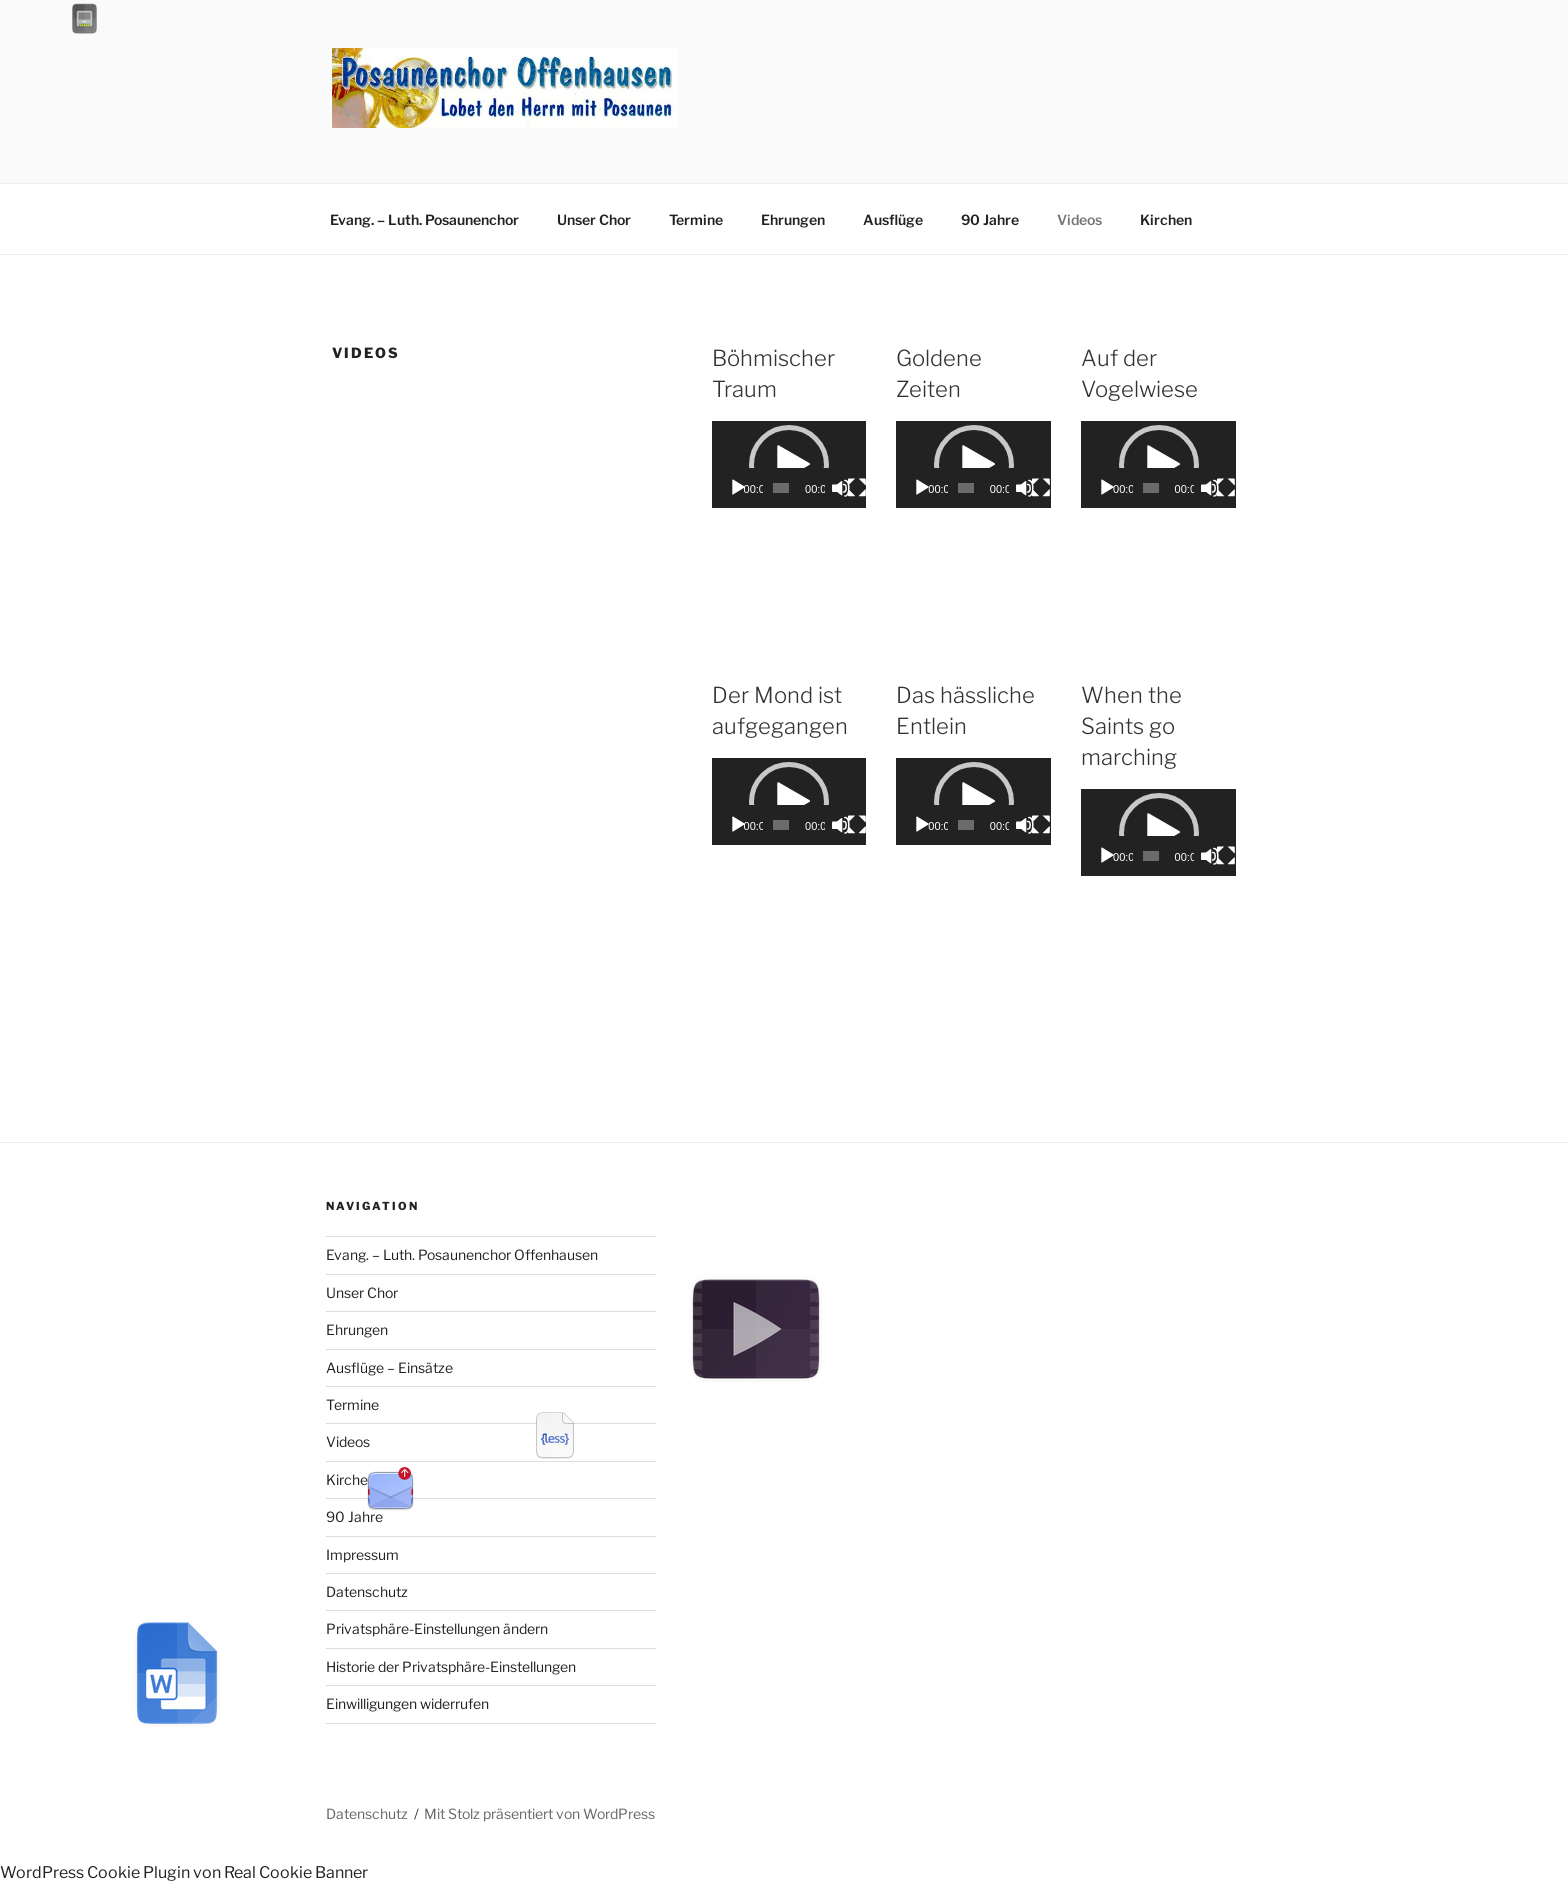 This screenshot has width=1568, height=1885. What do you see at coordinates (390, 1490) in the screenshot?
I see `send an email message` at bounding box center [390, 1490].